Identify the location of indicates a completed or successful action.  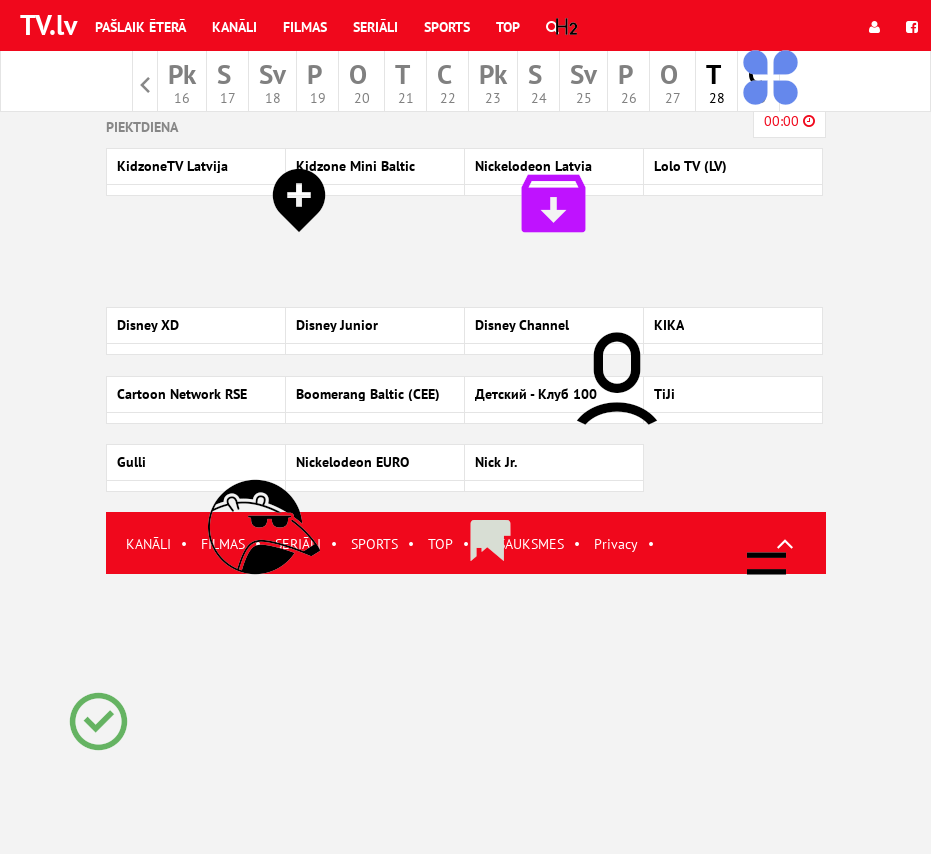
(98, 721).